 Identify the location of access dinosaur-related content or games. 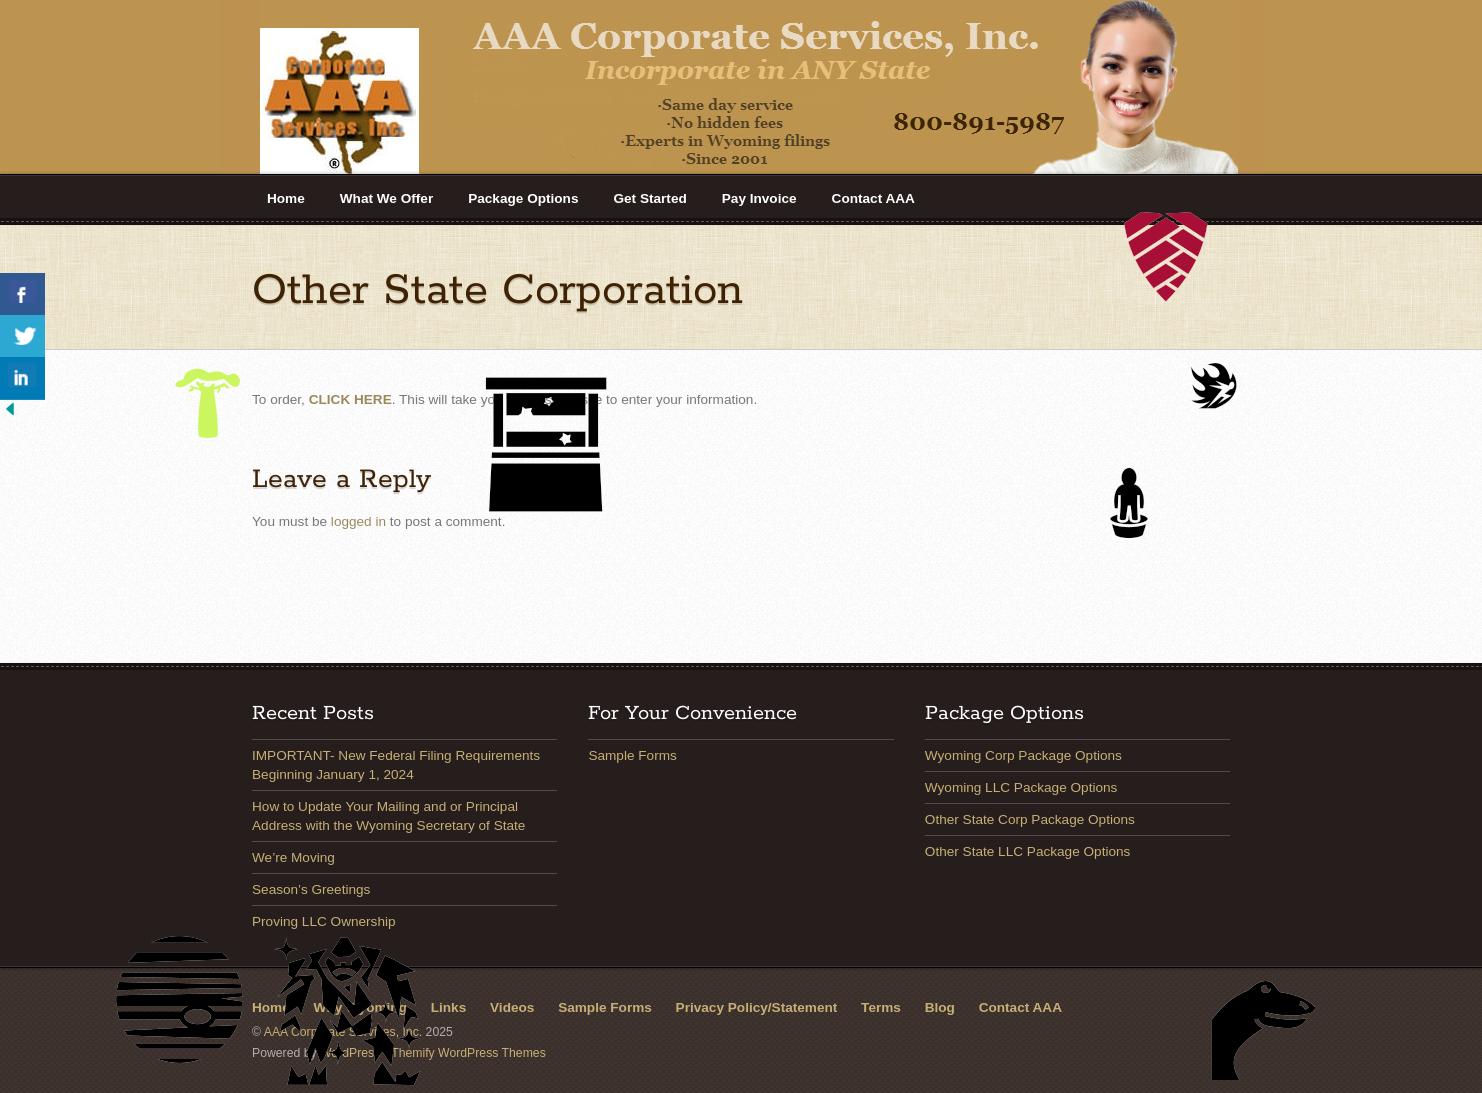
(1265, 1027).